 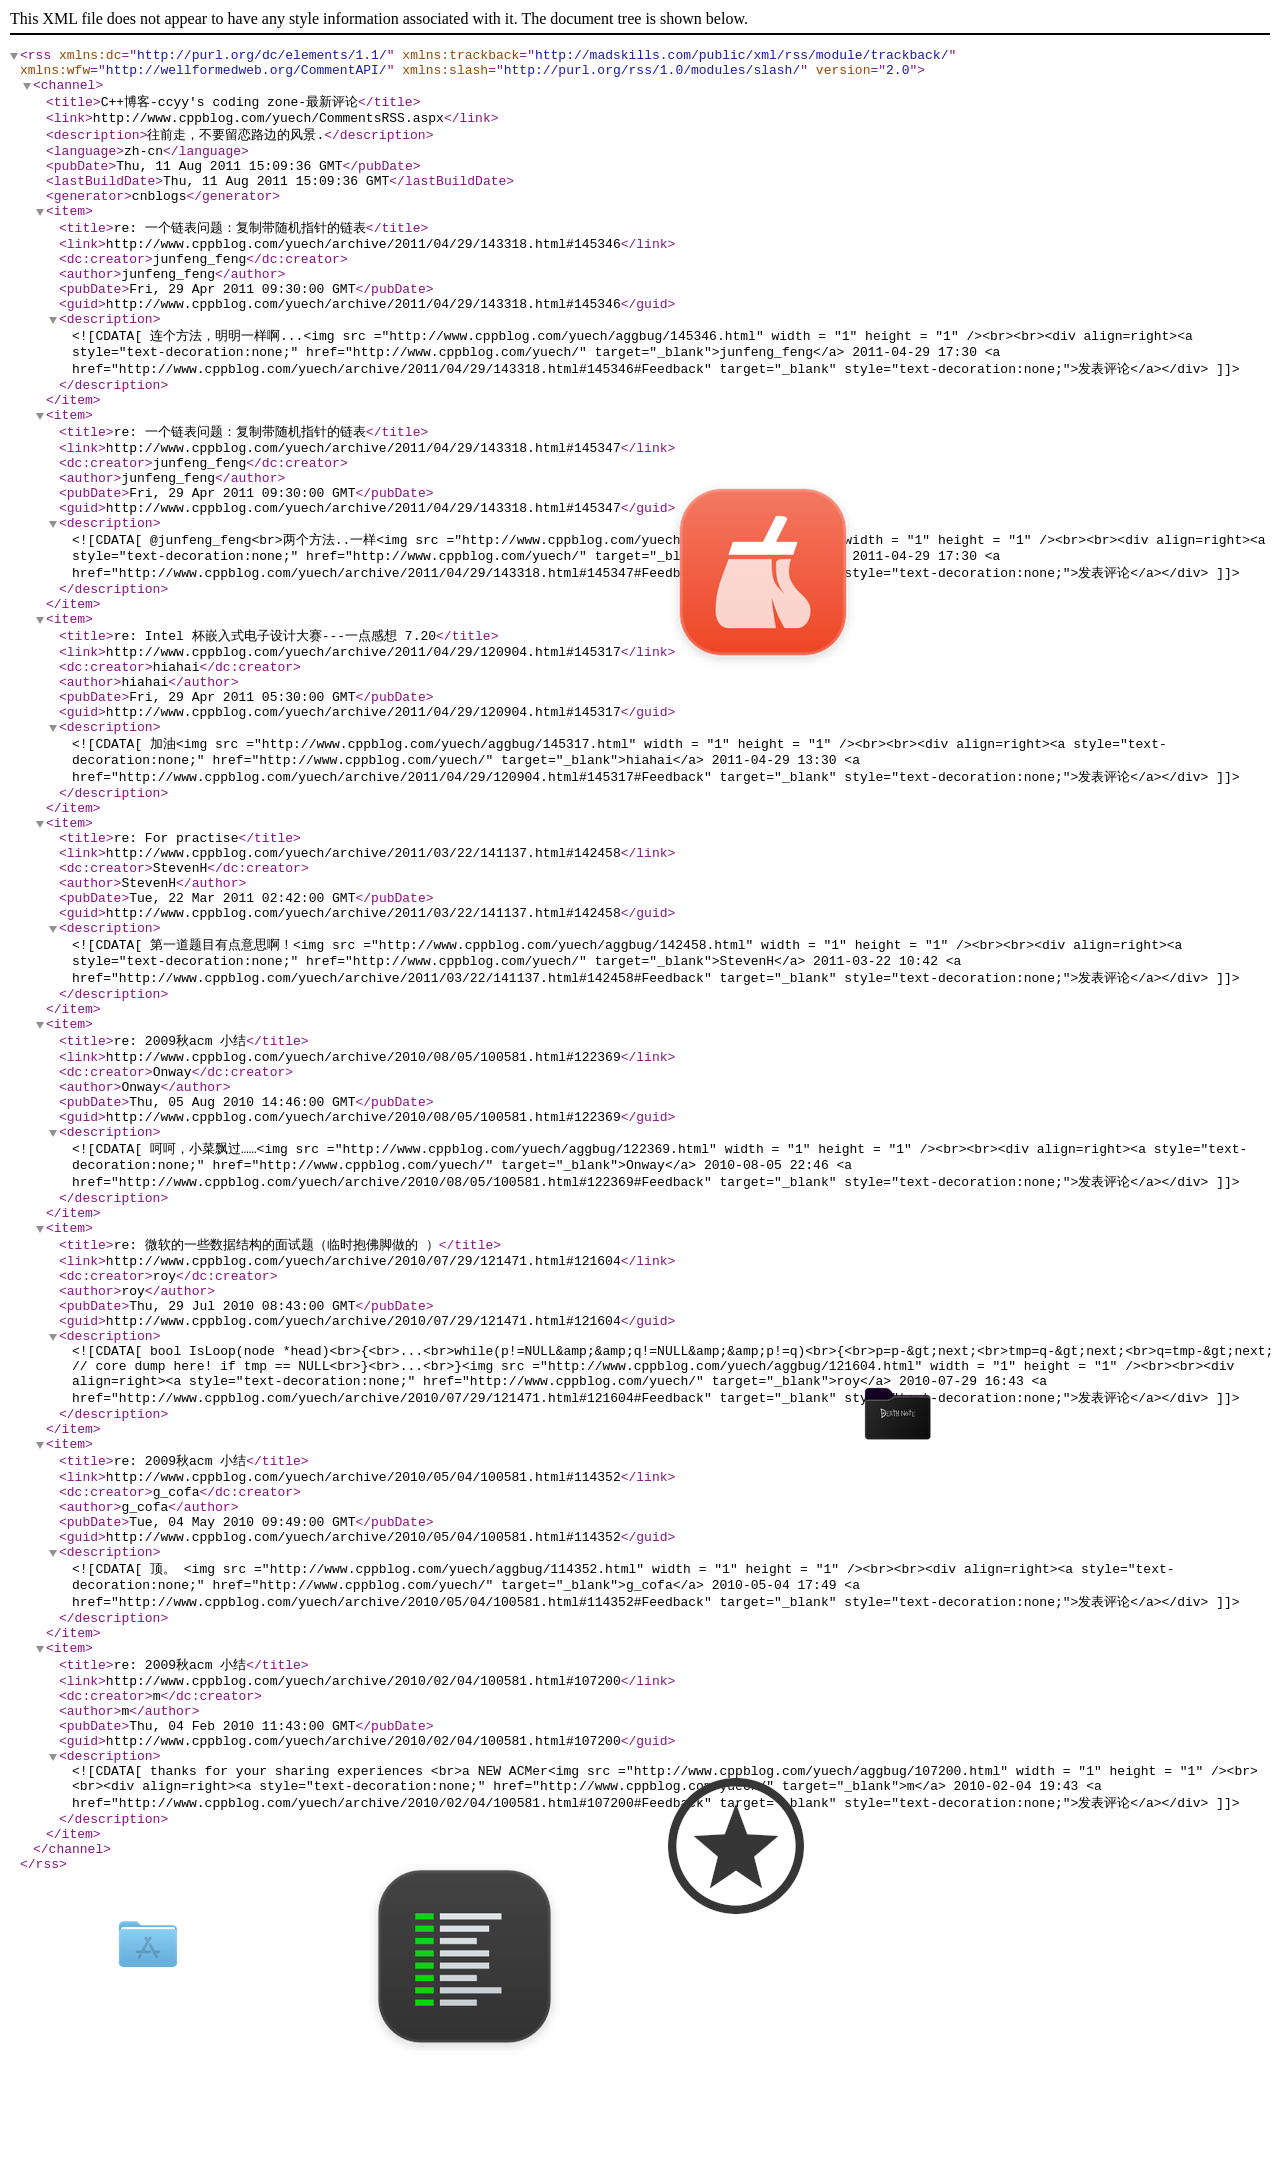 What do you see at coordinates (897, 1415) in the screenshot?
I see `folder containing death note anime/manga related files` at bounding box center [897, 1415].